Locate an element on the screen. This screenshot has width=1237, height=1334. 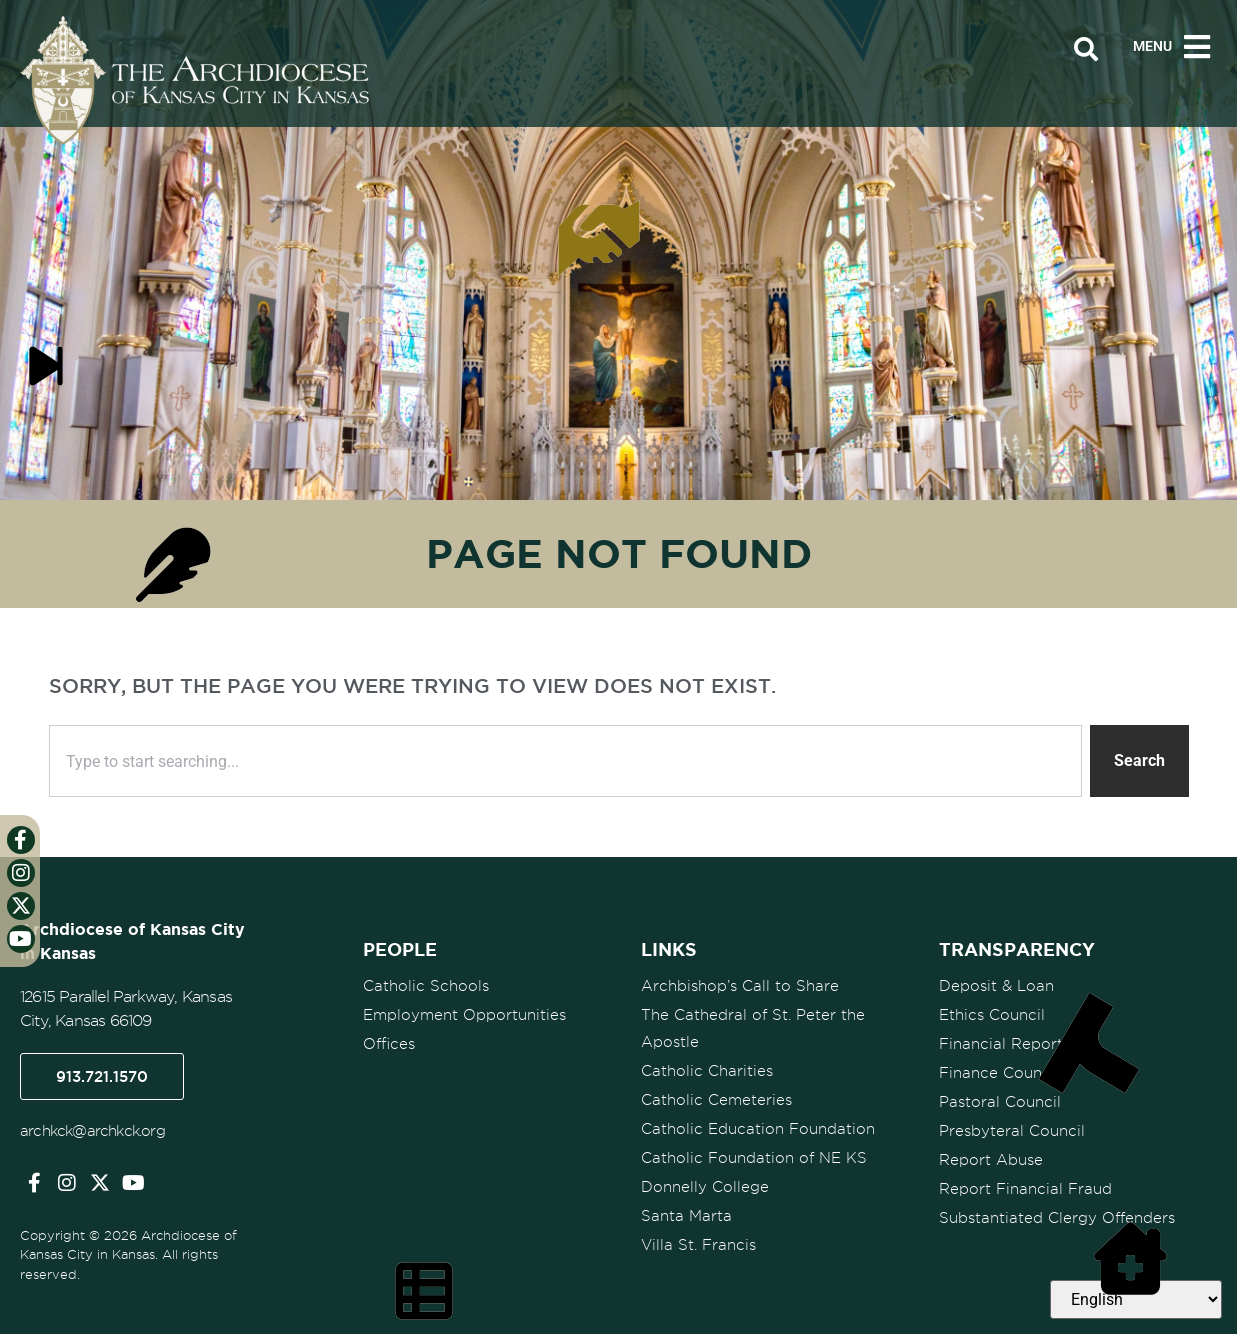
skip to the next track is located at coordinates (46, 366).